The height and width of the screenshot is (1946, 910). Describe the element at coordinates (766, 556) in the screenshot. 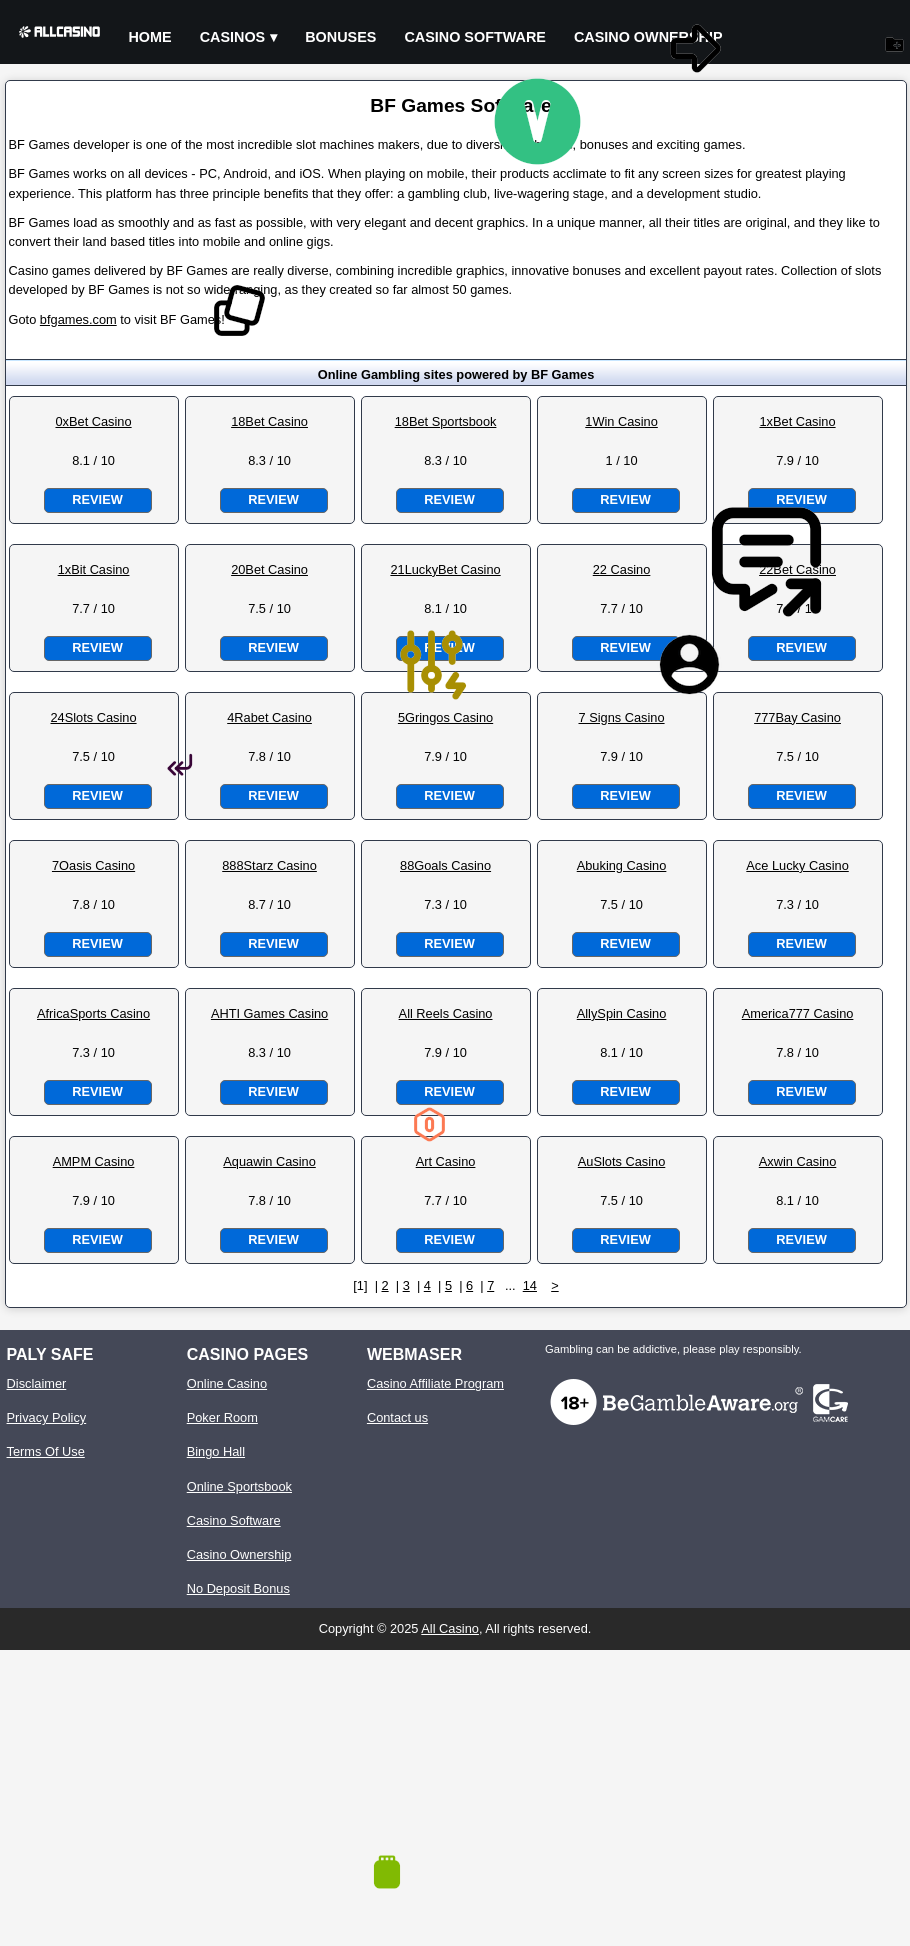

I see `share a message or conversation` at that location.